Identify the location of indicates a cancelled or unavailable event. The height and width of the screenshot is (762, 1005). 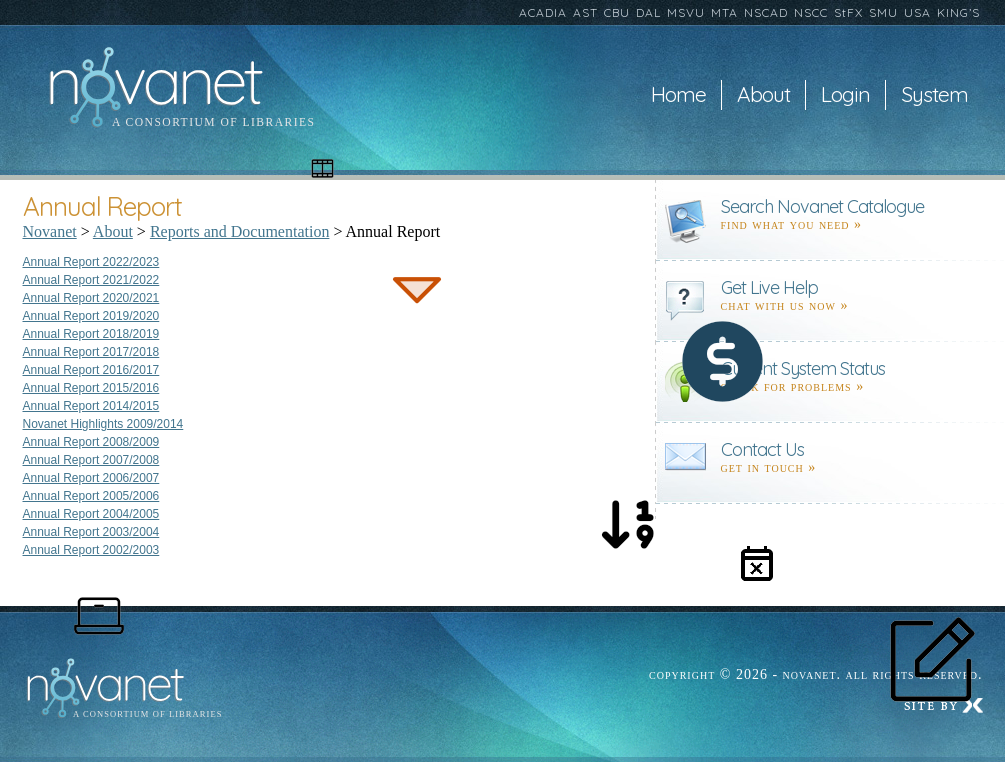
(757, 565).